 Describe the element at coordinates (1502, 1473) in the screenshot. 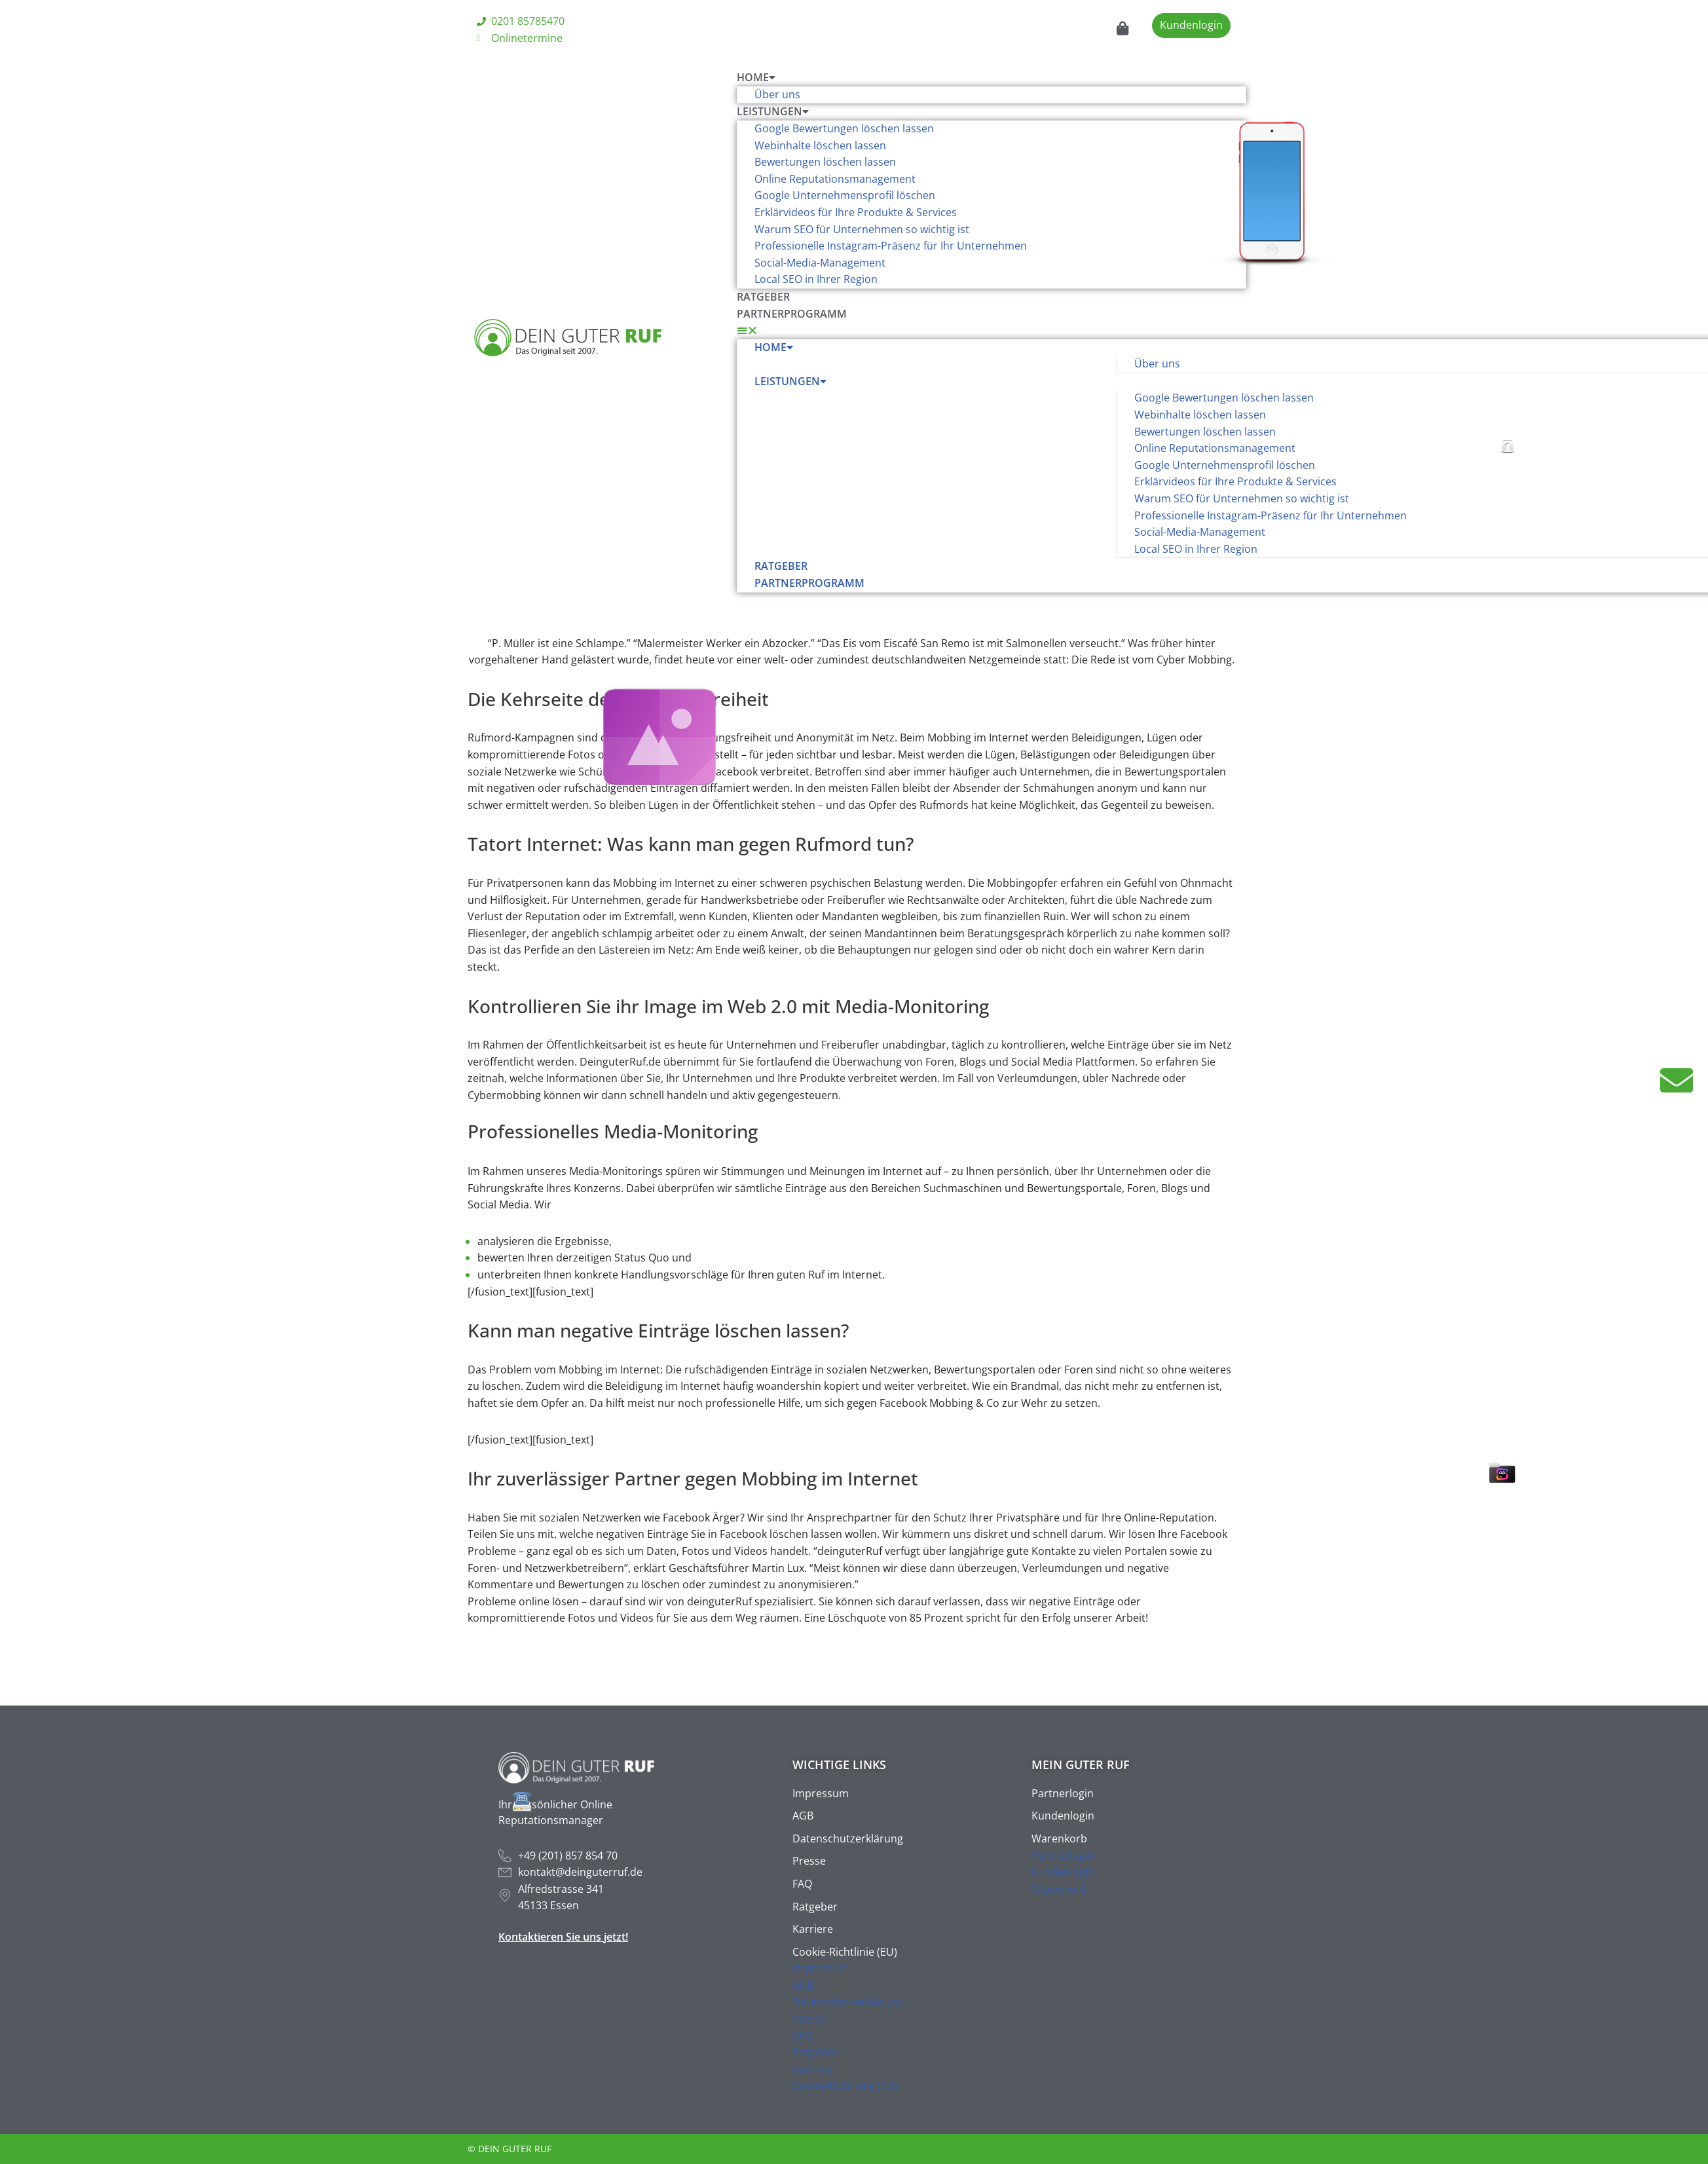

I see `folder containing JetBrains Qodana project files` at that location.